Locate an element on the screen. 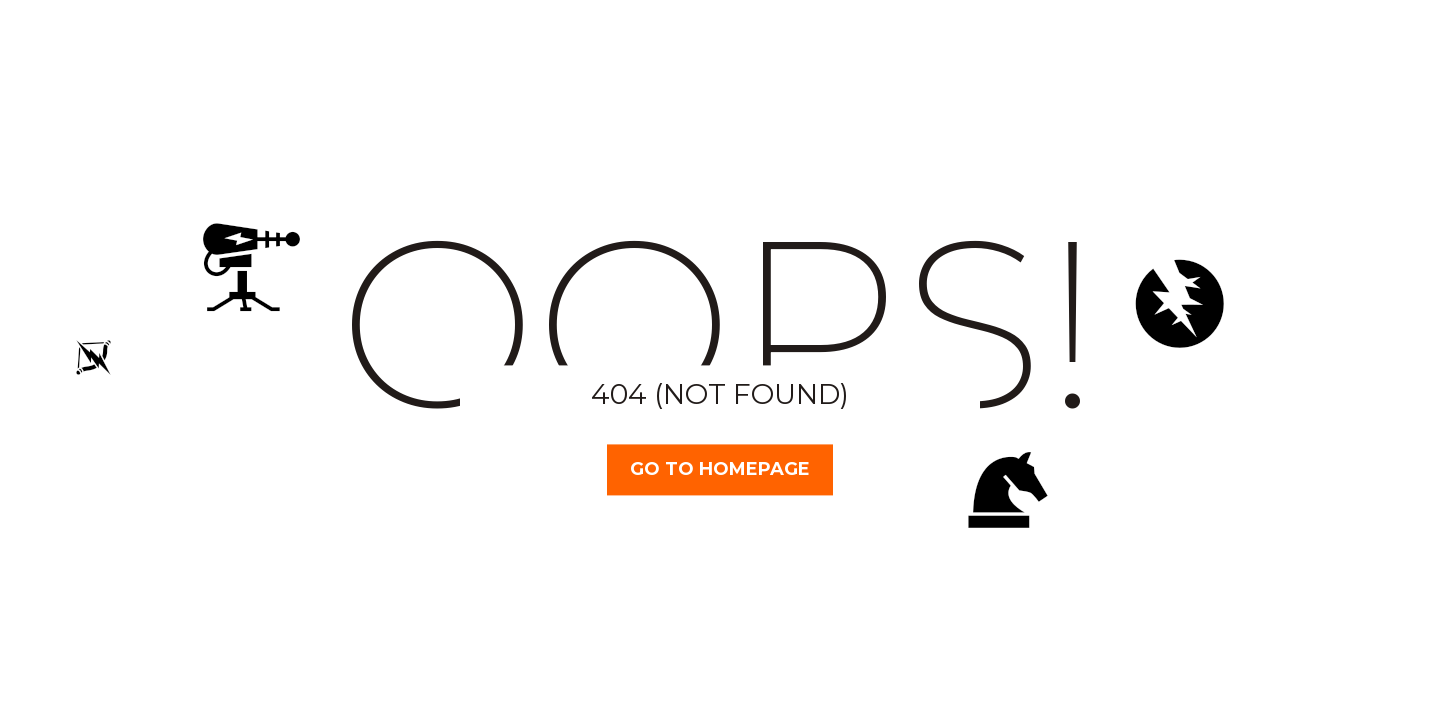 The height and width of the screenshot is (720, 1440). equip lightning bow weapon is located at coordinates (93, 357).